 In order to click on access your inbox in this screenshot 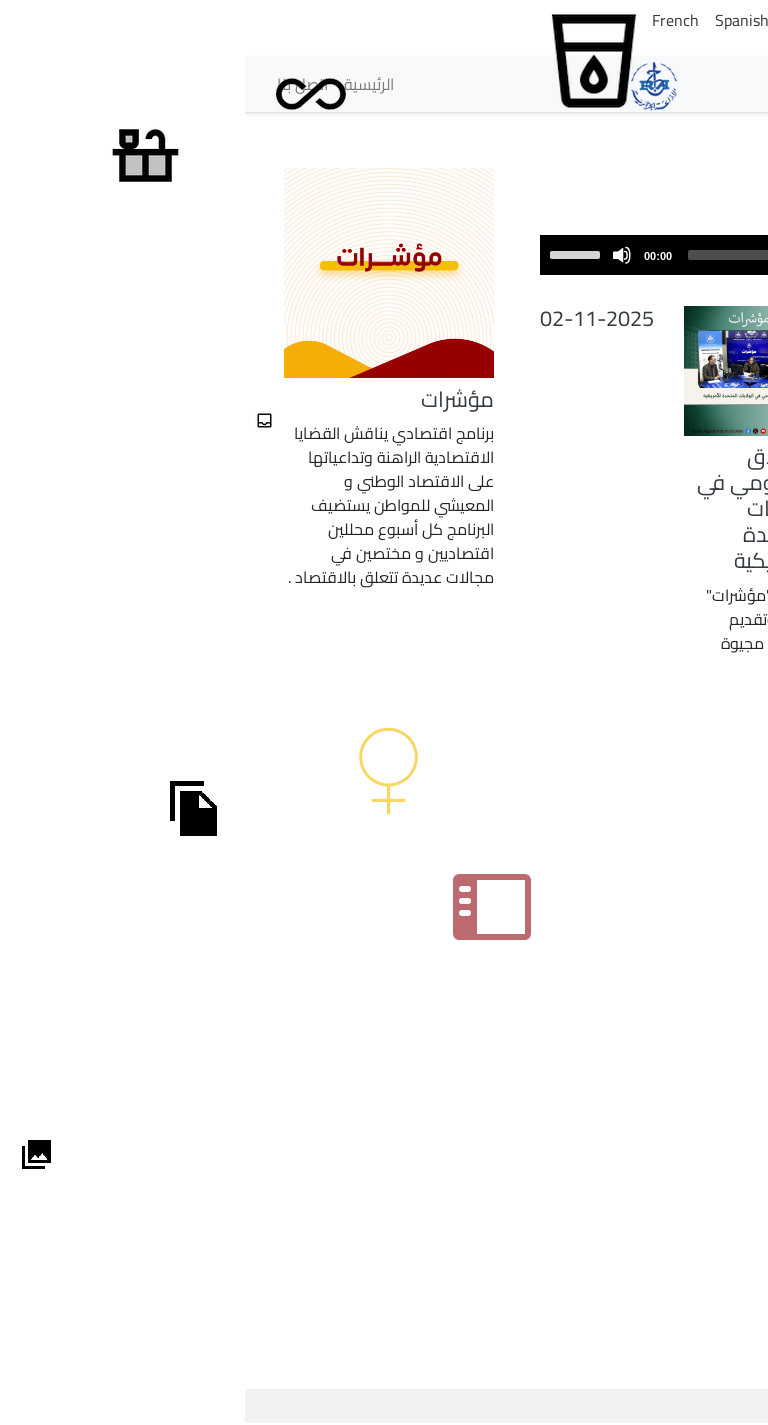, I will do `click(264, 420)`.